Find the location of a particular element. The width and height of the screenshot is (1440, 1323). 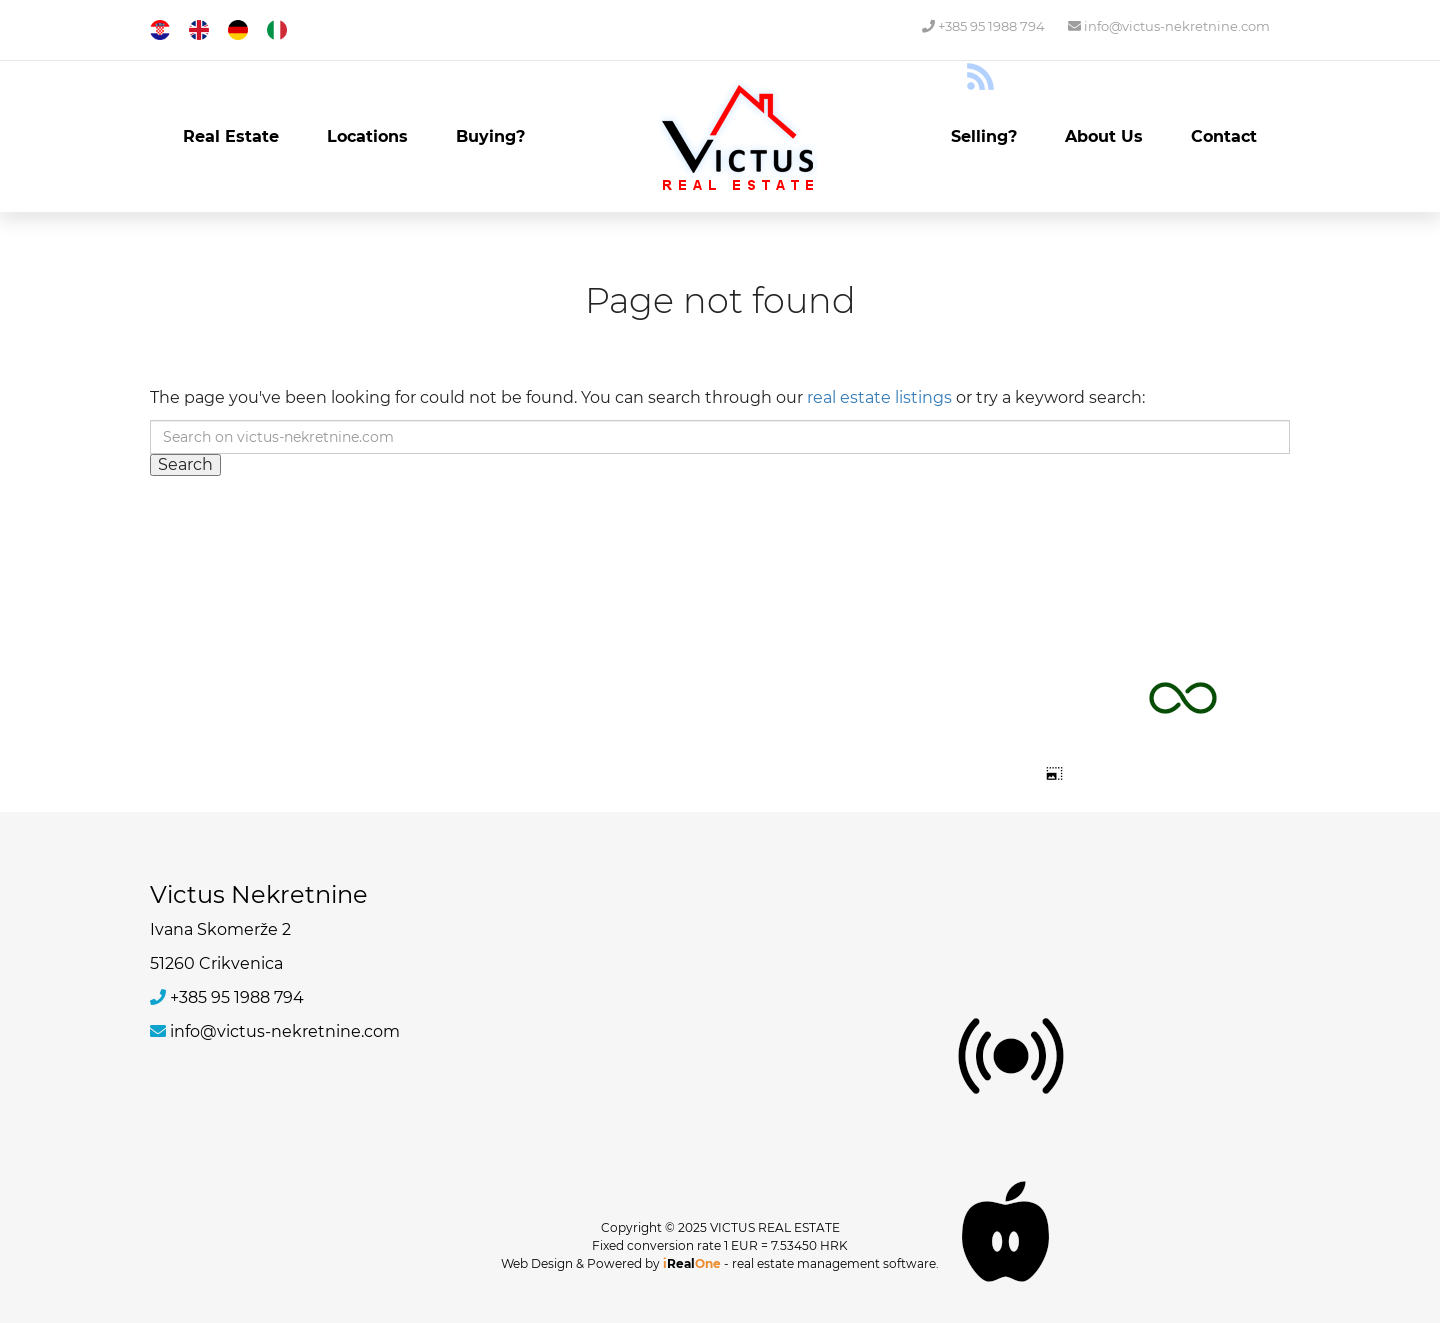

toggle infinite loop or repeat mode is located at coordinates (1183, 698).